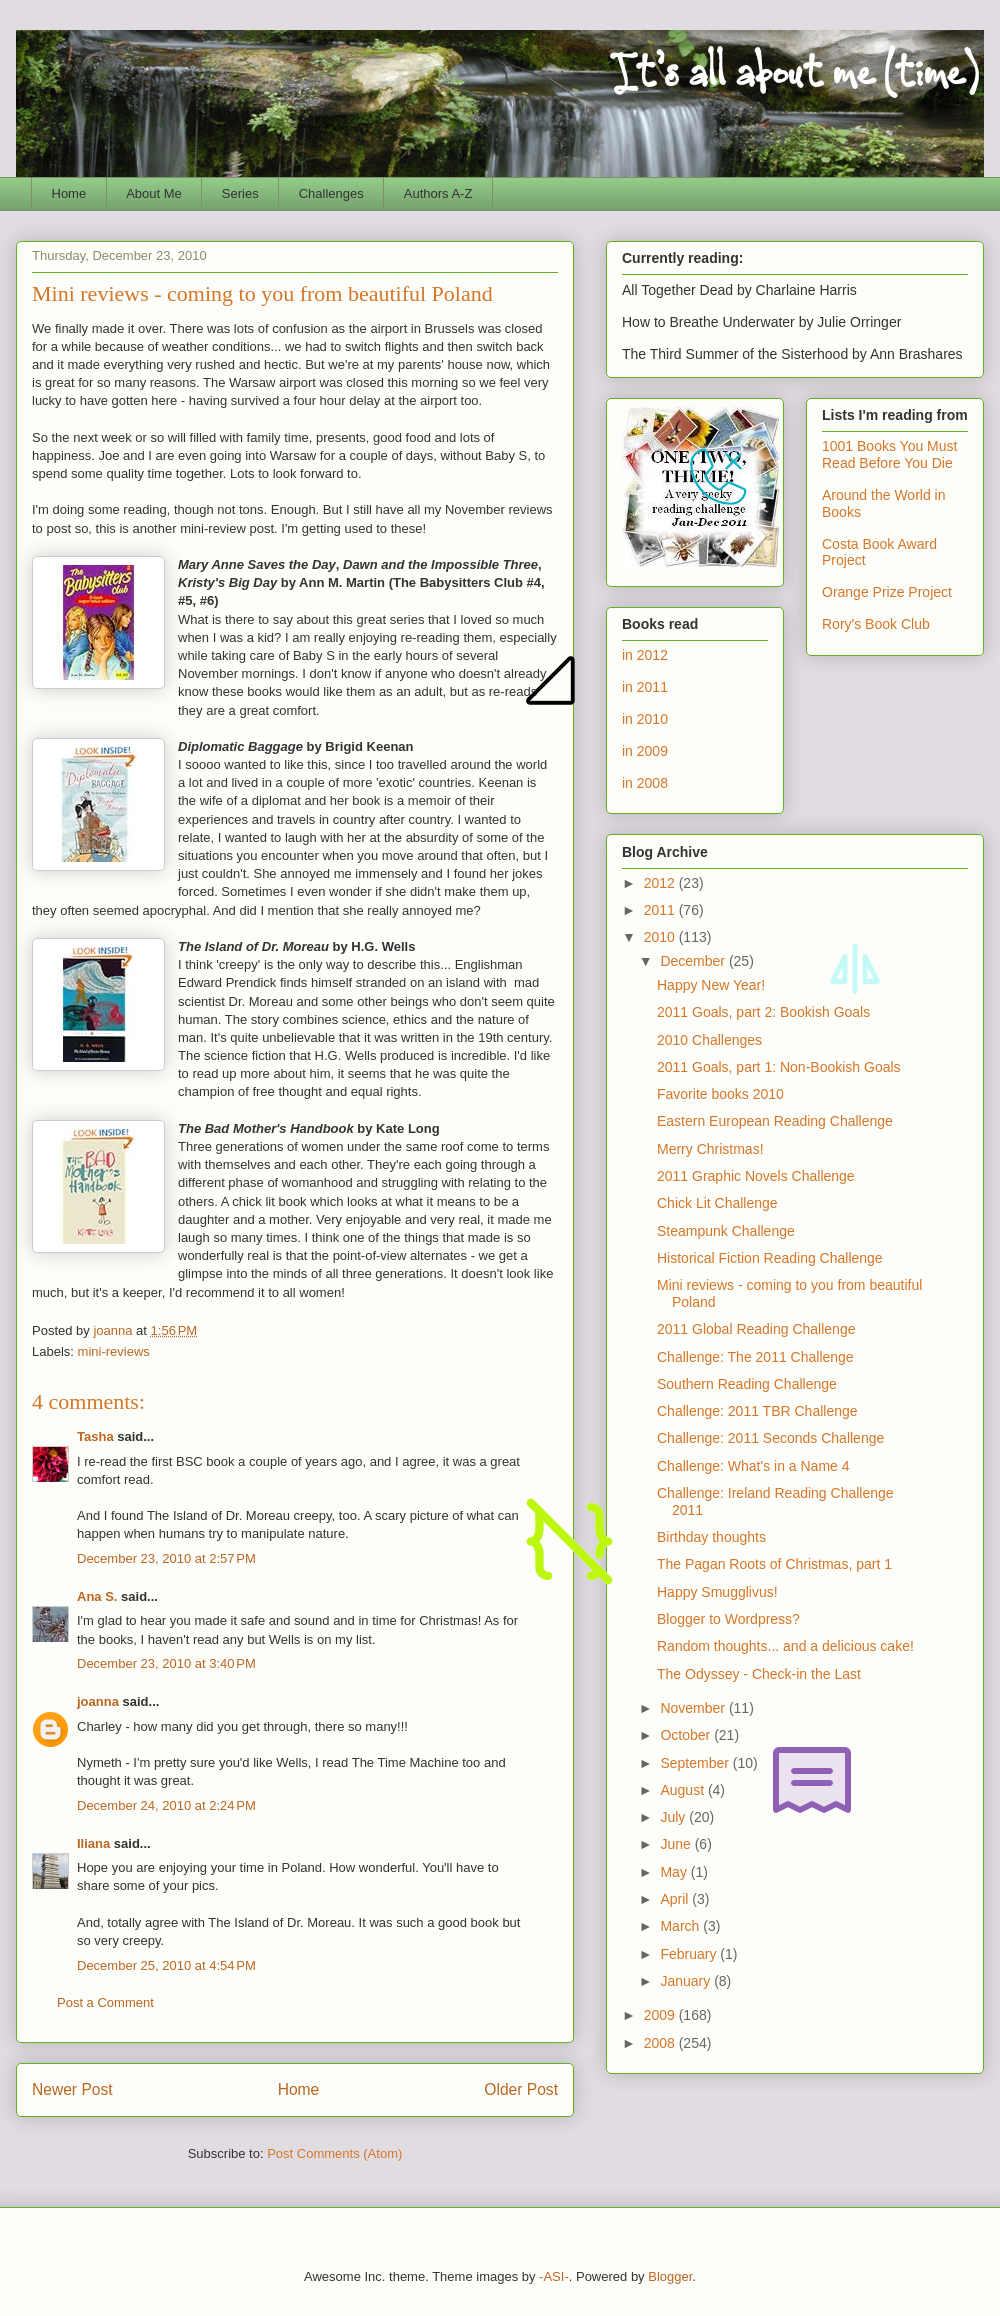 Image resolution: width=1000 pixels, height=2316 pixels. I want to click on flip image or content vertically, so click(855, 969).